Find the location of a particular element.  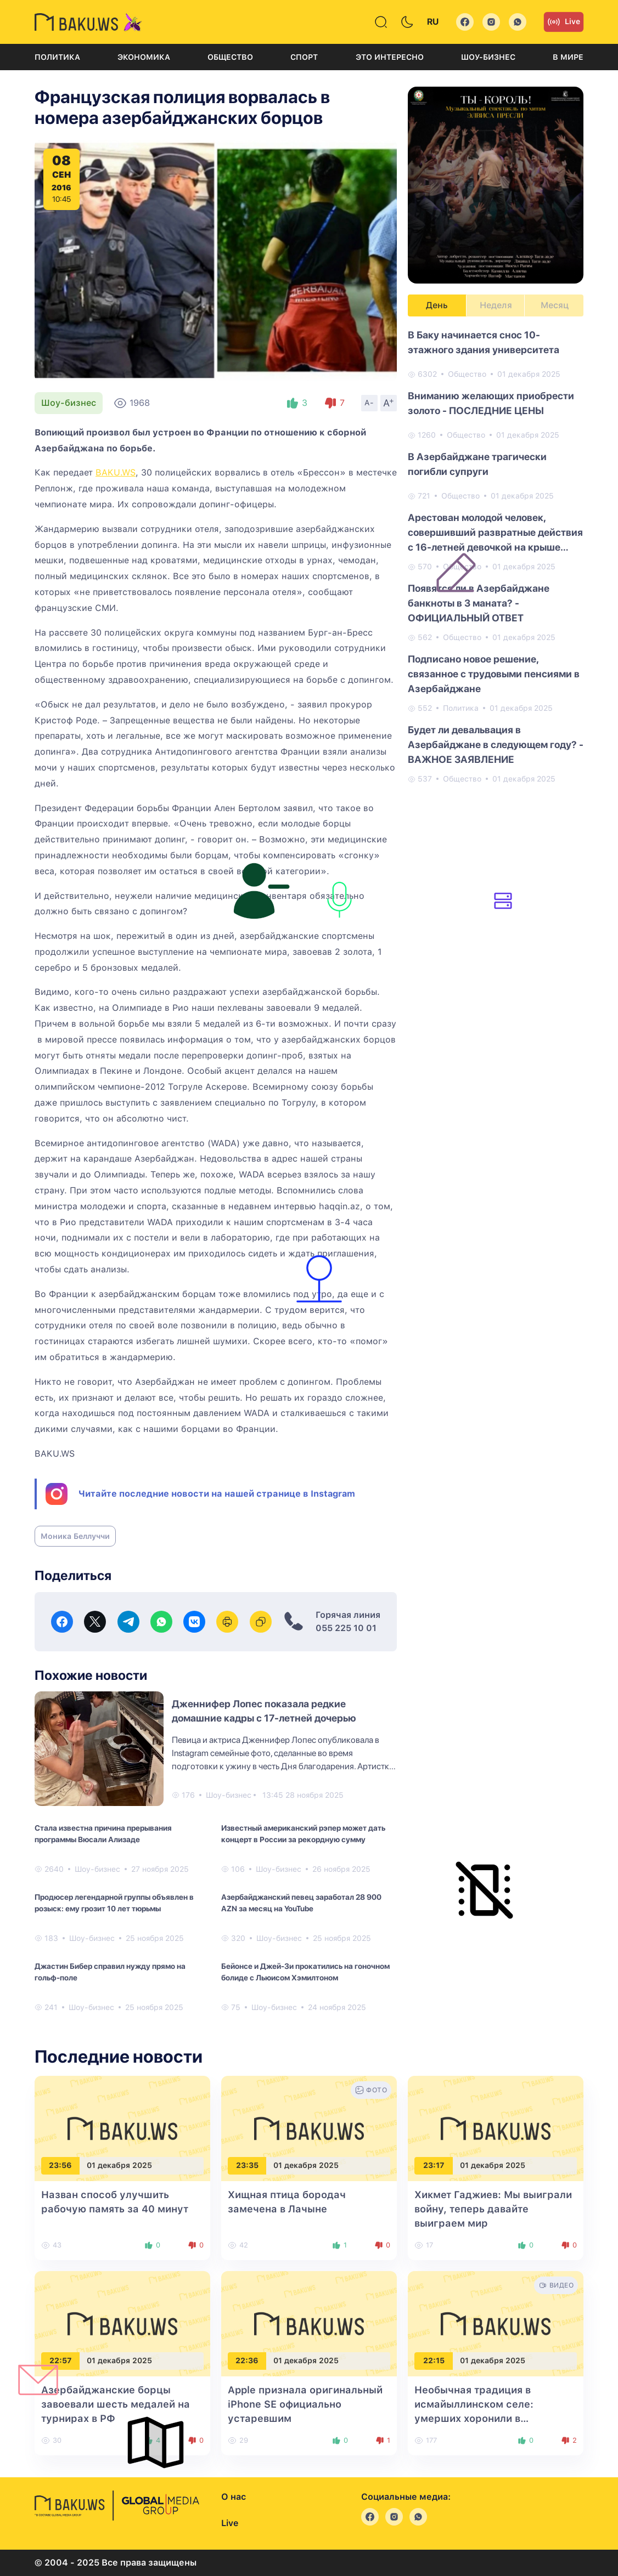

remove a user or contact is located at coordinates (259, 891).